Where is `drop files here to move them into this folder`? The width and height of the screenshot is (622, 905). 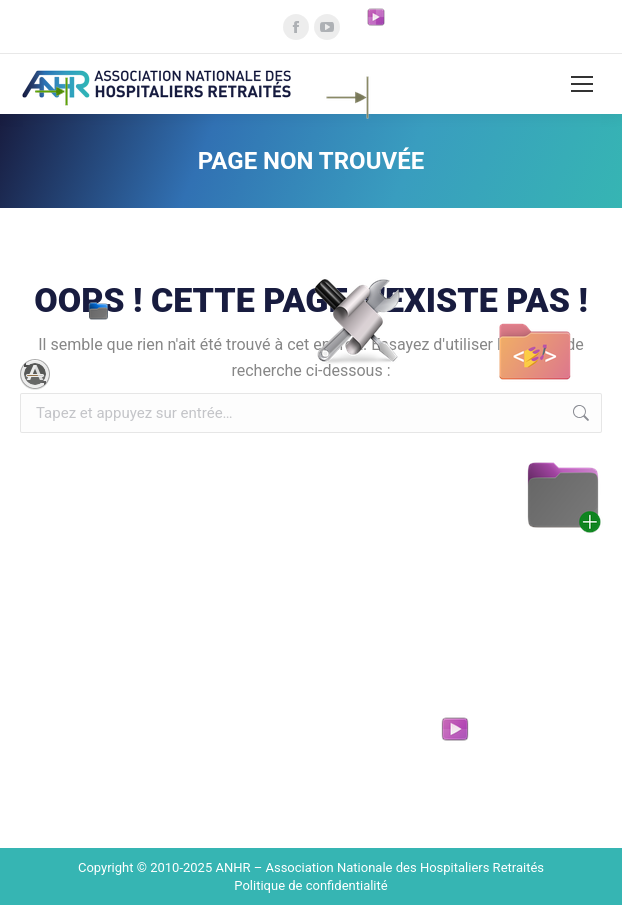
drop files here to move them into this folder is located at coordinates (98, 310).